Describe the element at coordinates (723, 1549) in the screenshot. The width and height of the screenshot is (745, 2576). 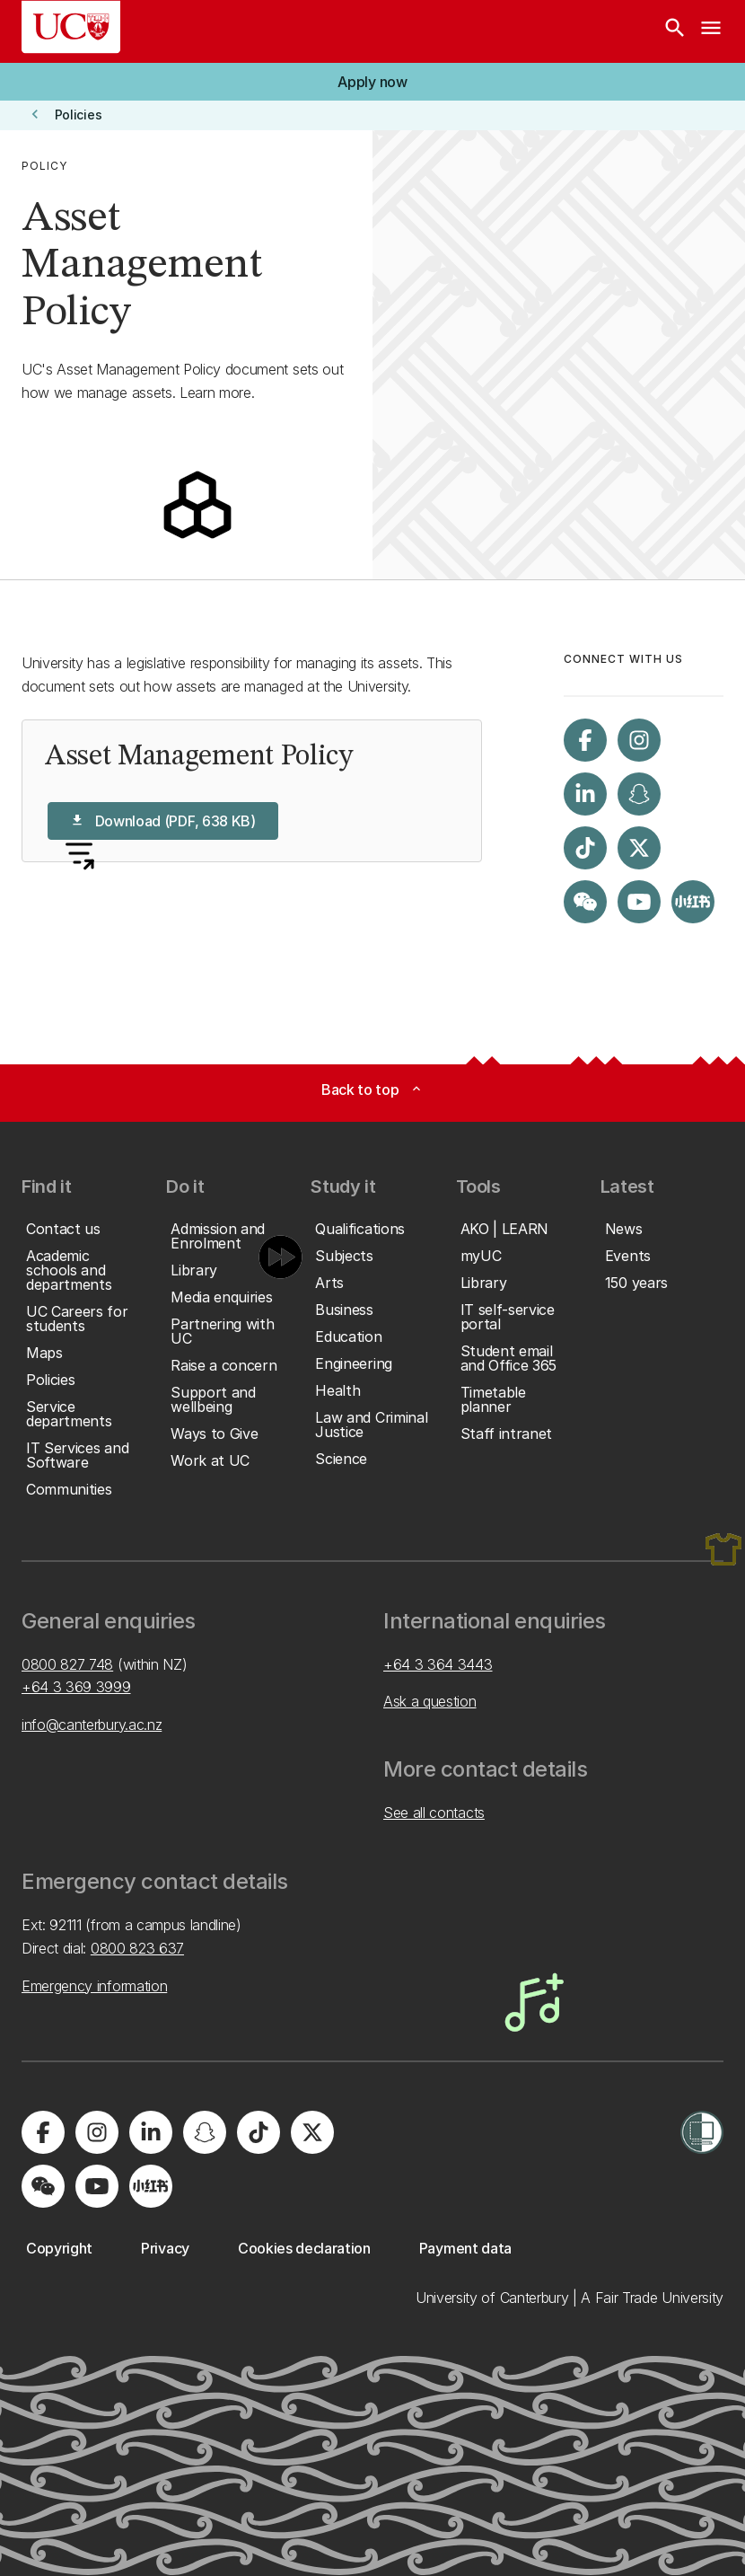
I see `browse clothing or apparel items` at that location.